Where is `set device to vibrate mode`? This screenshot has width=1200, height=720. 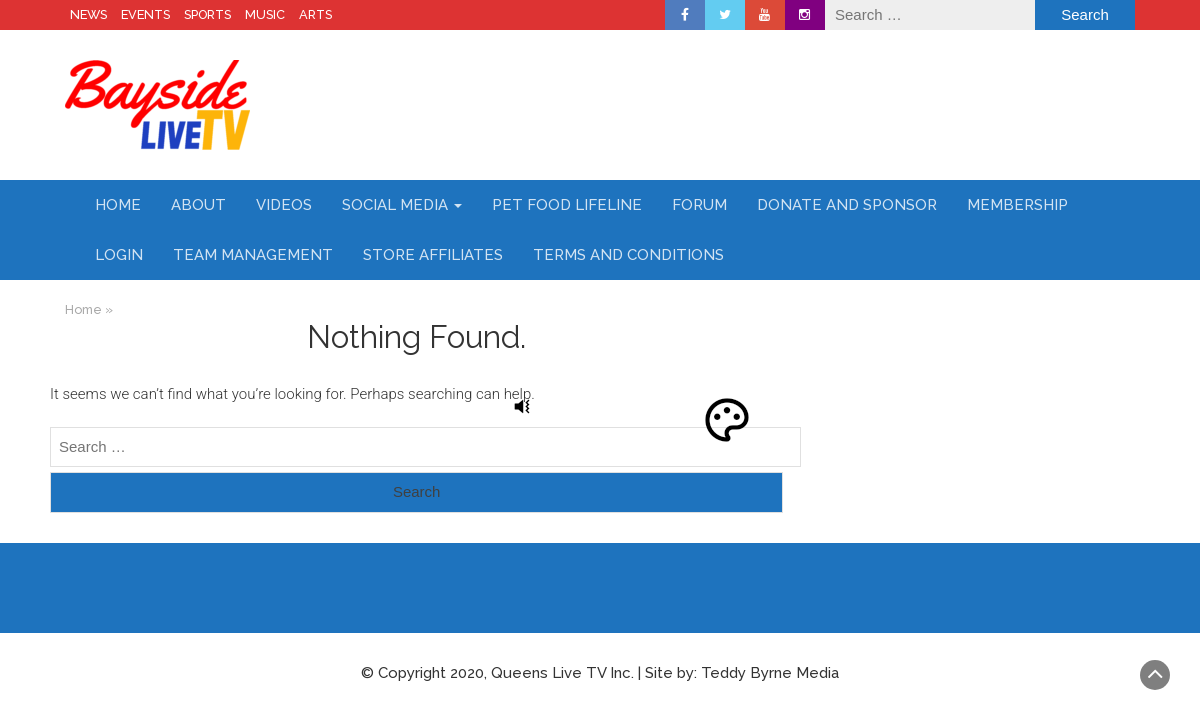
set device to vibrate mode is located at coordinates (522, 406).